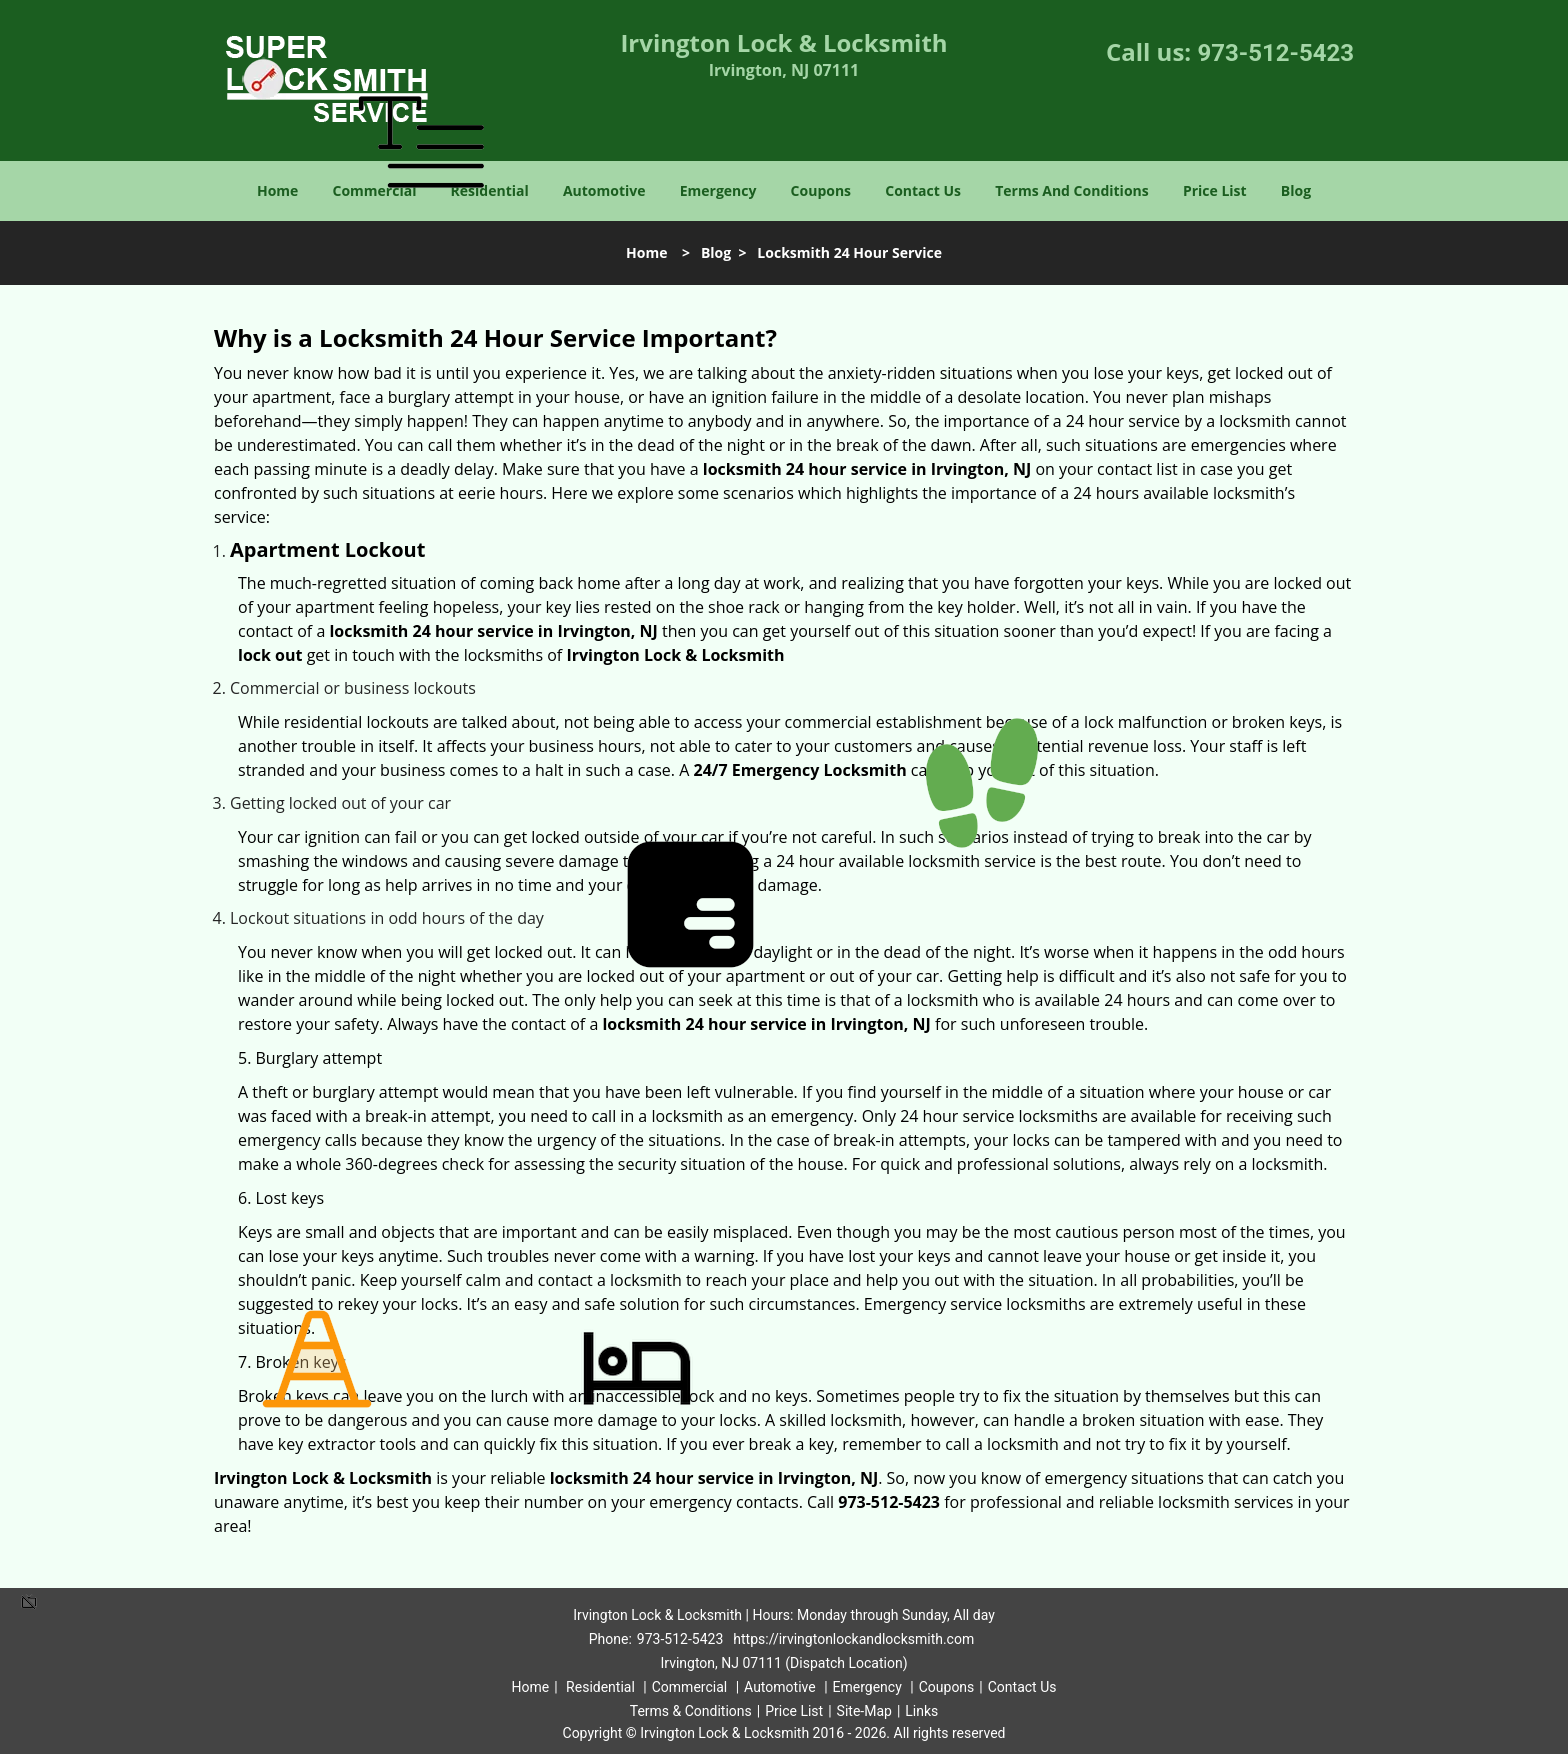 Image resolution: width=1568 pixels, height=1754 pixels. I want to click on indicates area under construction or maintenance, so click(317, 1361).